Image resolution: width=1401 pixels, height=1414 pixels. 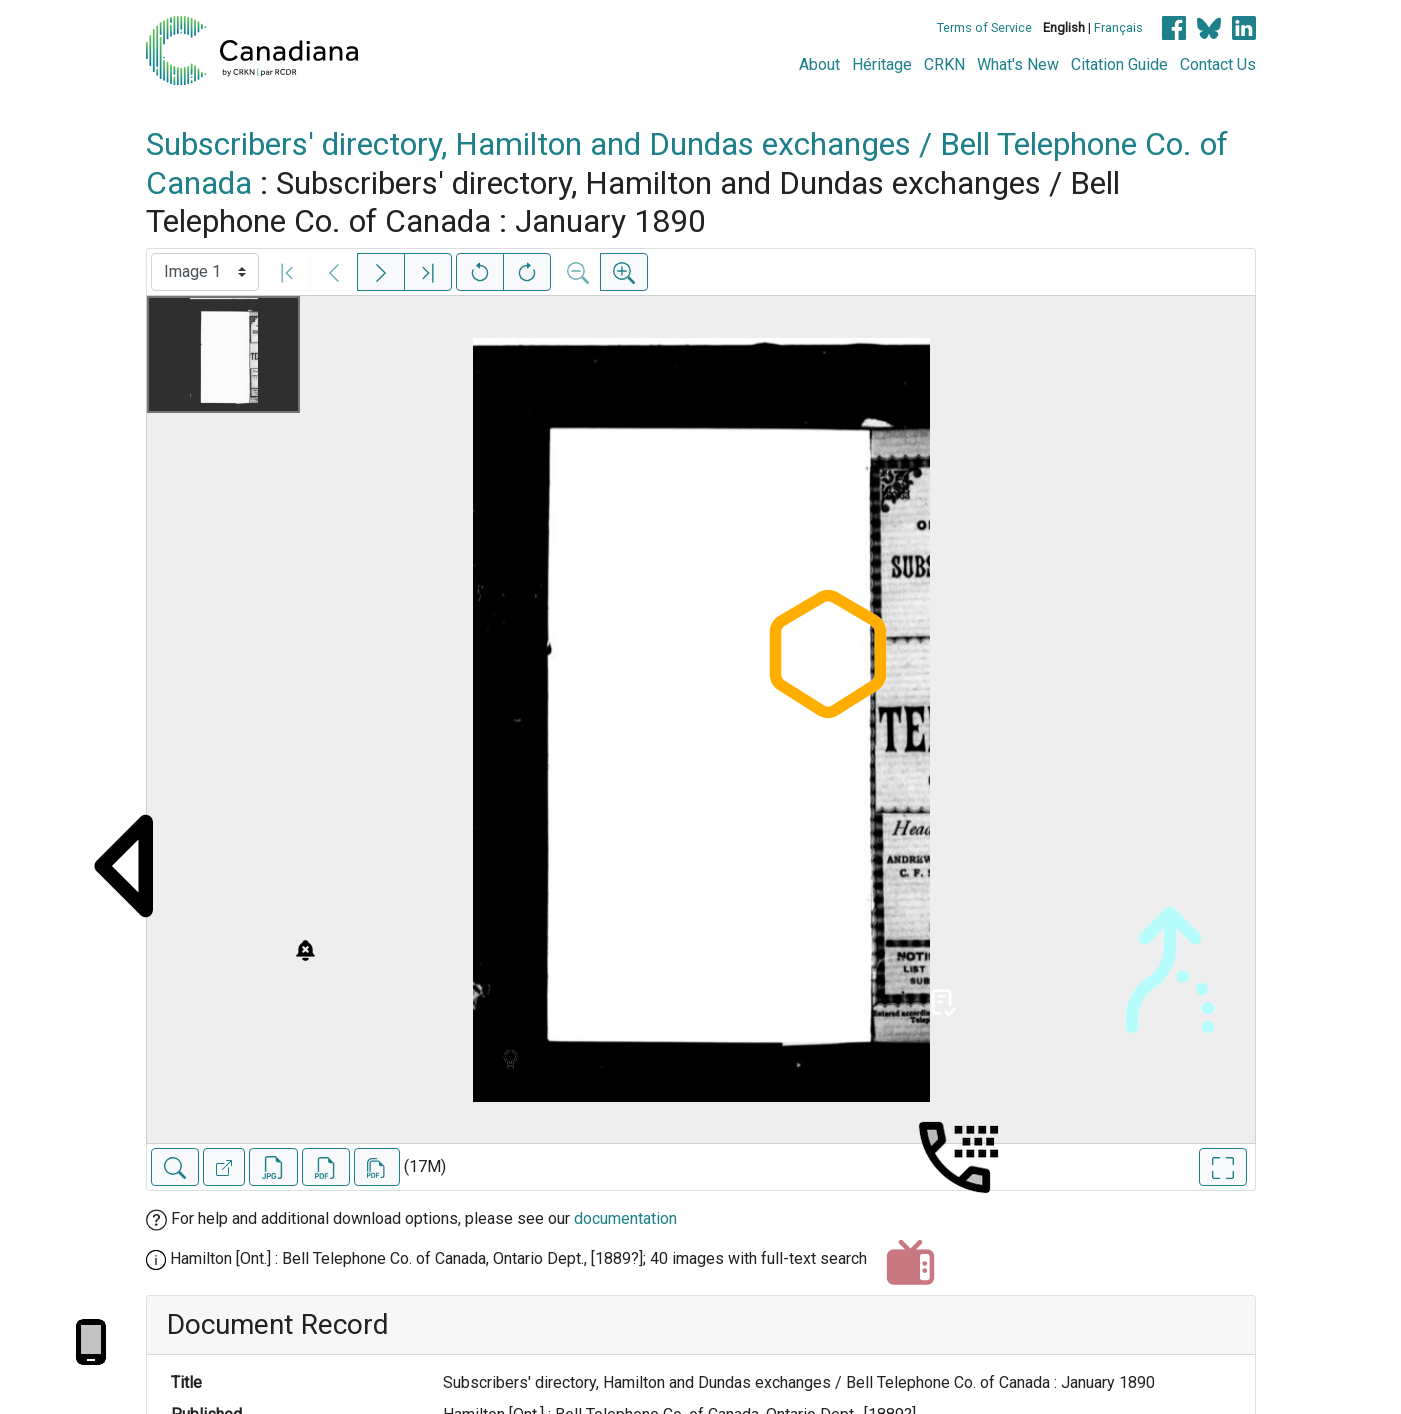 I want to click on select a hexagonal shape or polygon tool, so click(x=828, y=654).